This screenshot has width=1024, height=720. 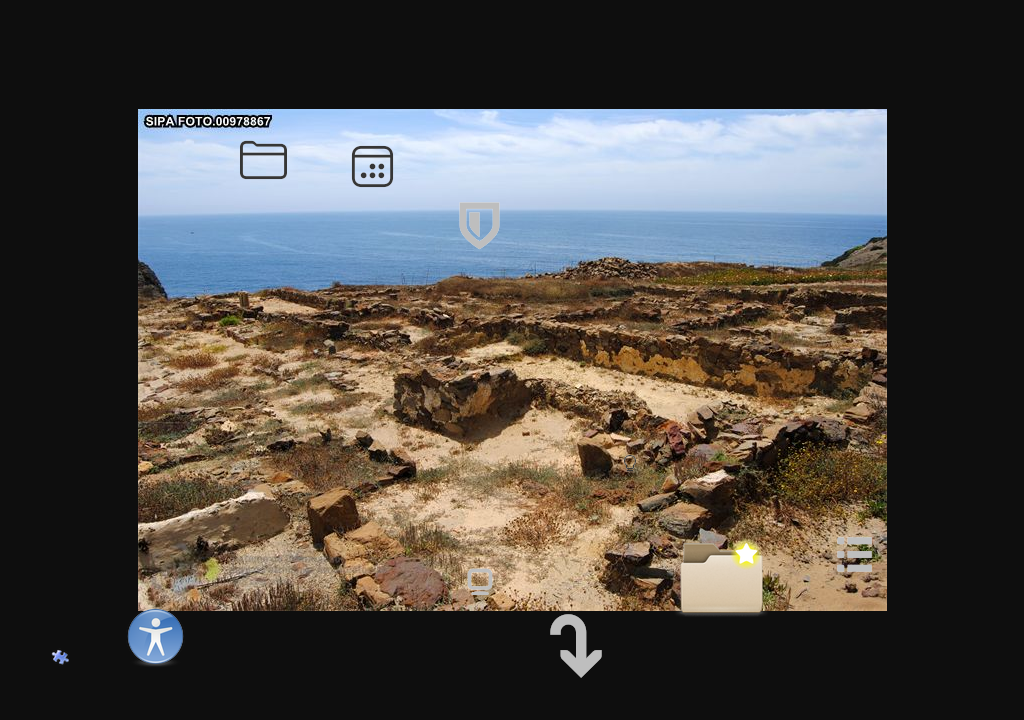 I want to click on open accessibility settings, so click(x=155, y=636).